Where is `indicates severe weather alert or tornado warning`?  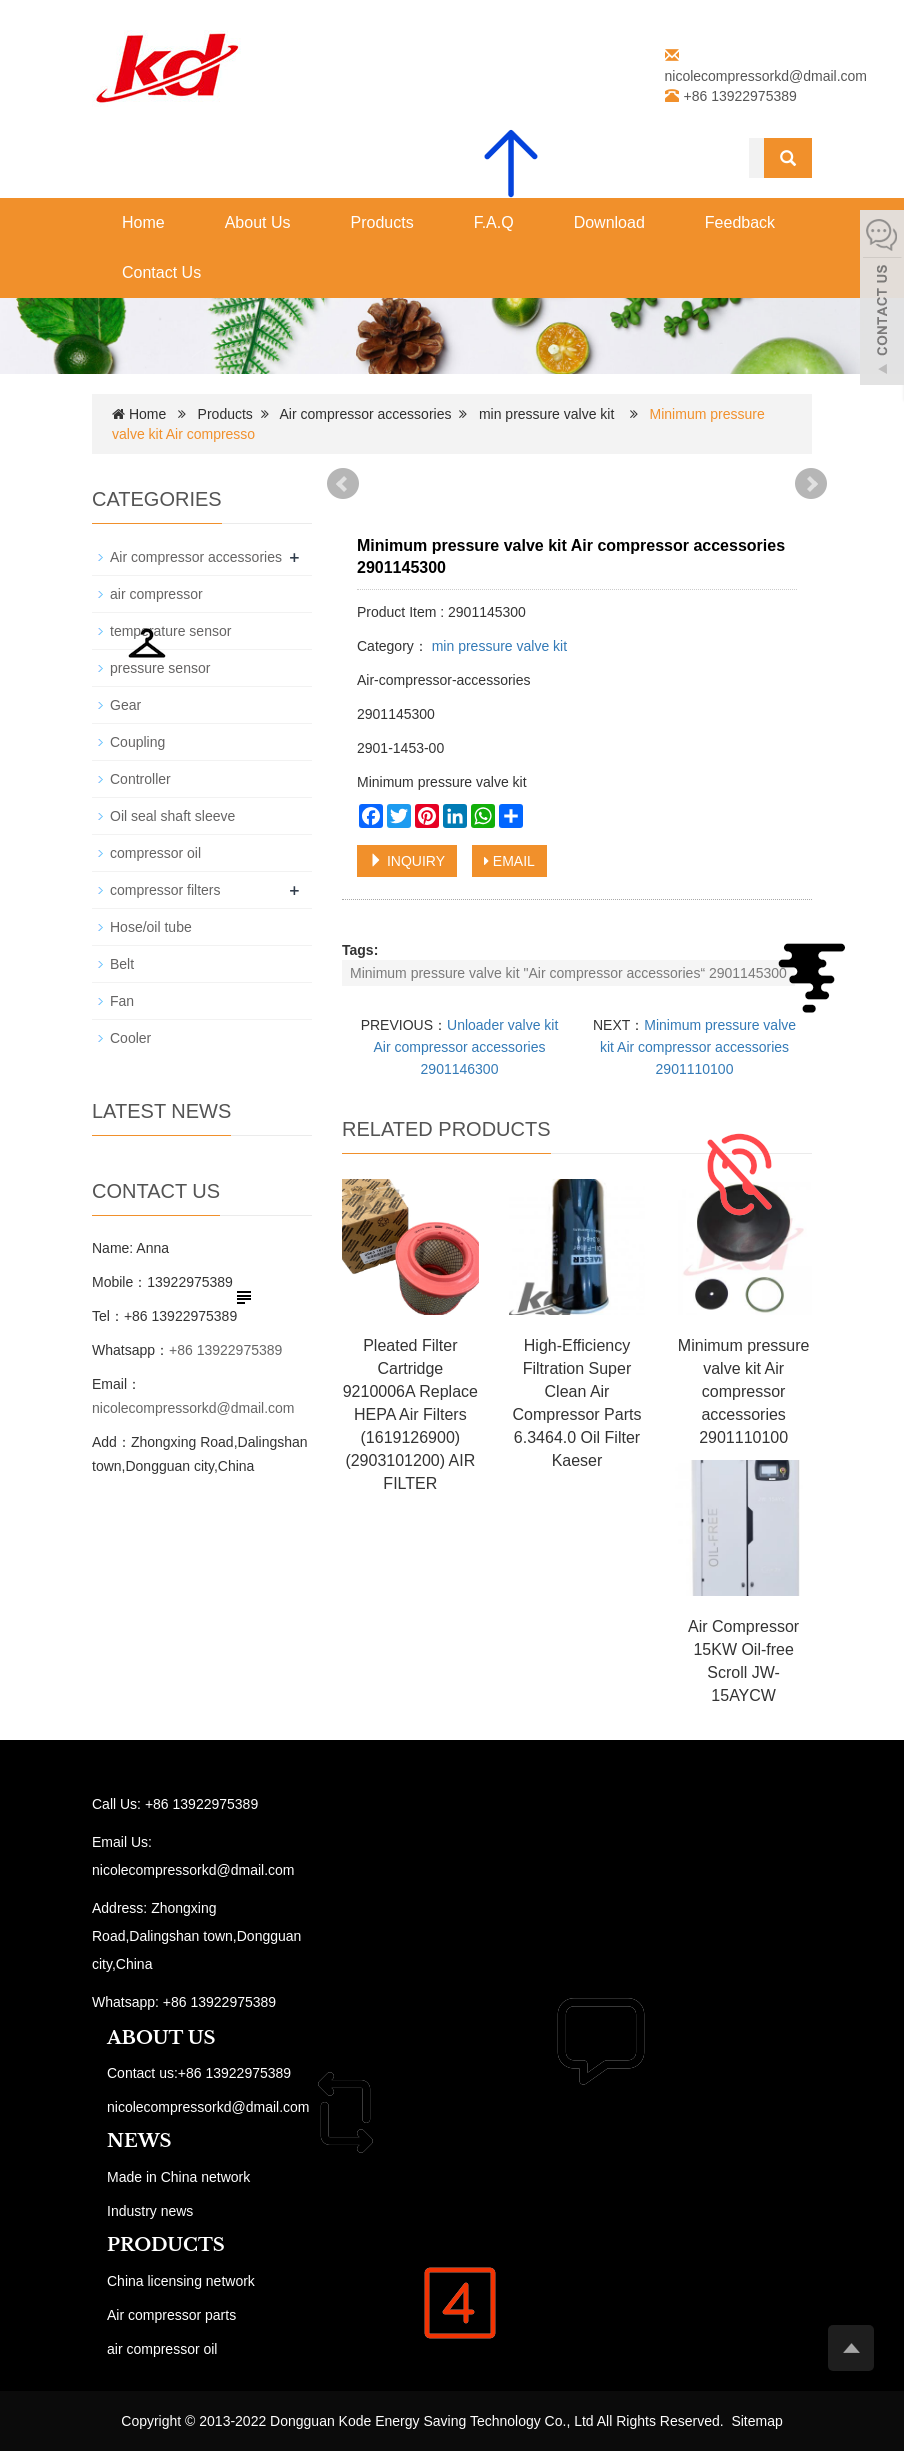 indicates severe weather alert or tornado warning is located at coordinates (810, 975).